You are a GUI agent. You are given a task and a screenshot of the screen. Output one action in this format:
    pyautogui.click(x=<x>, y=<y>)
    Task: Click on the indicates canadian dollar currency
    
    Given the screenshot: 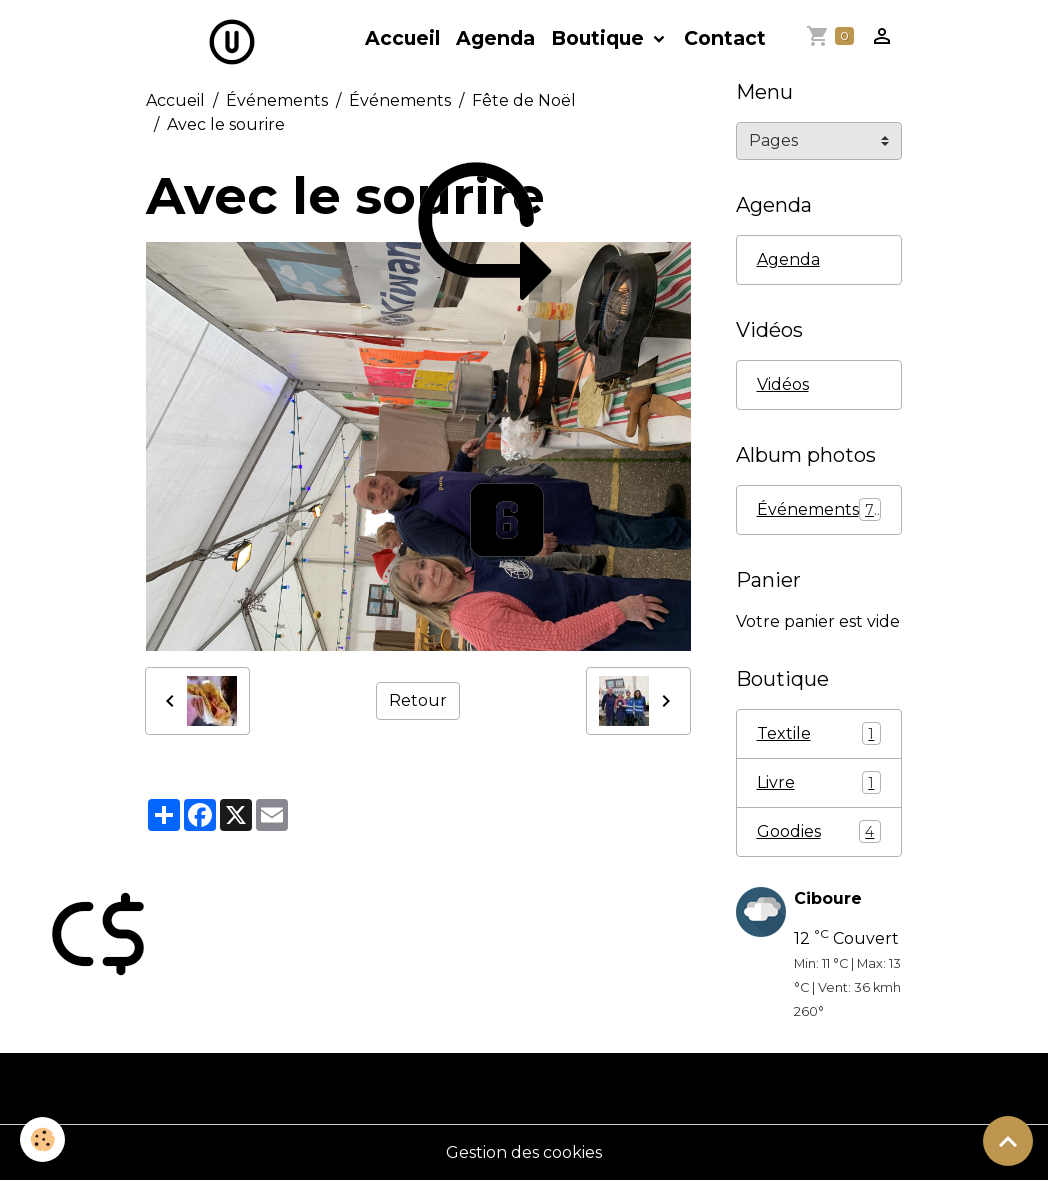 What is the action you would take?
    pyautogui.click(x=98, y=934)
    